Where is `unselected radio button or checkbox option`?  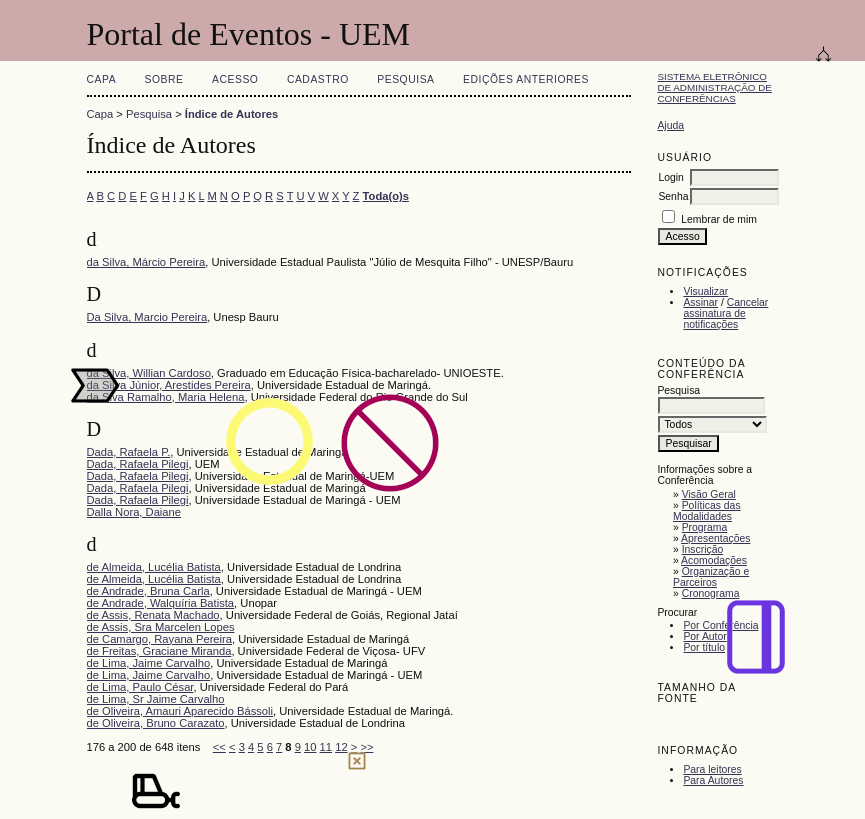 unselected radio button or checkbox option is located at coordinates (269, 441).